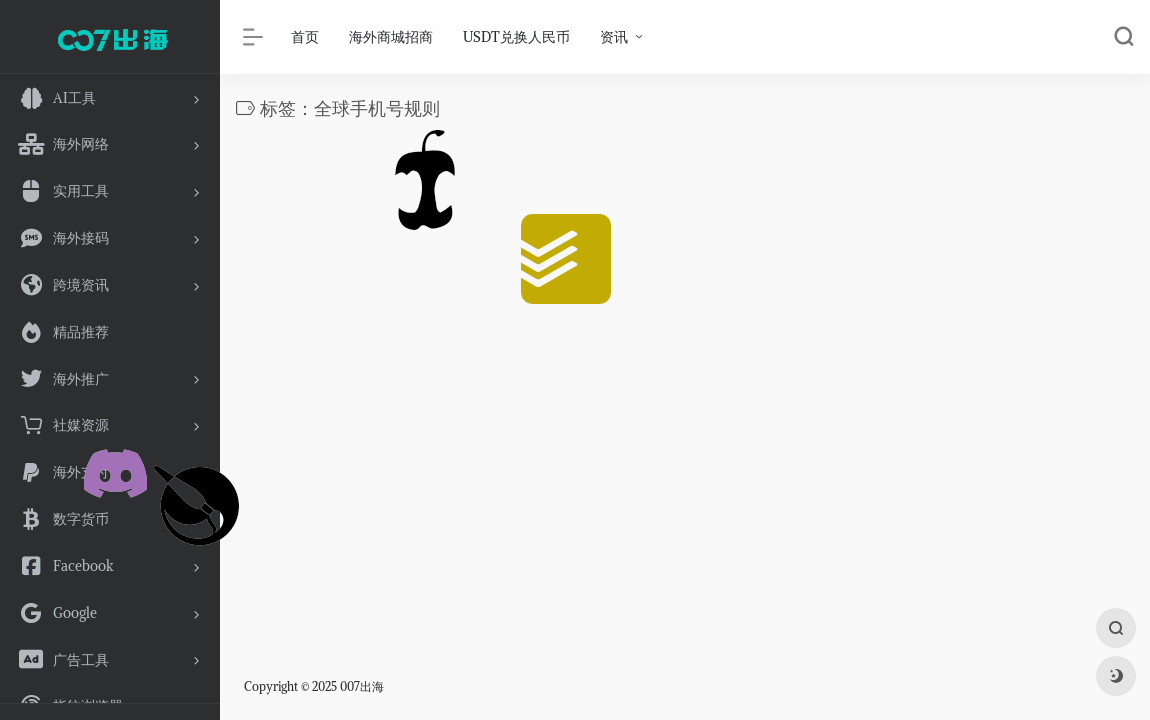  What do you see at coordinates (425, 180) in the screenshot?
I see `nf-core bioinformatics workflow community logo` at bounding box center [425, 180].